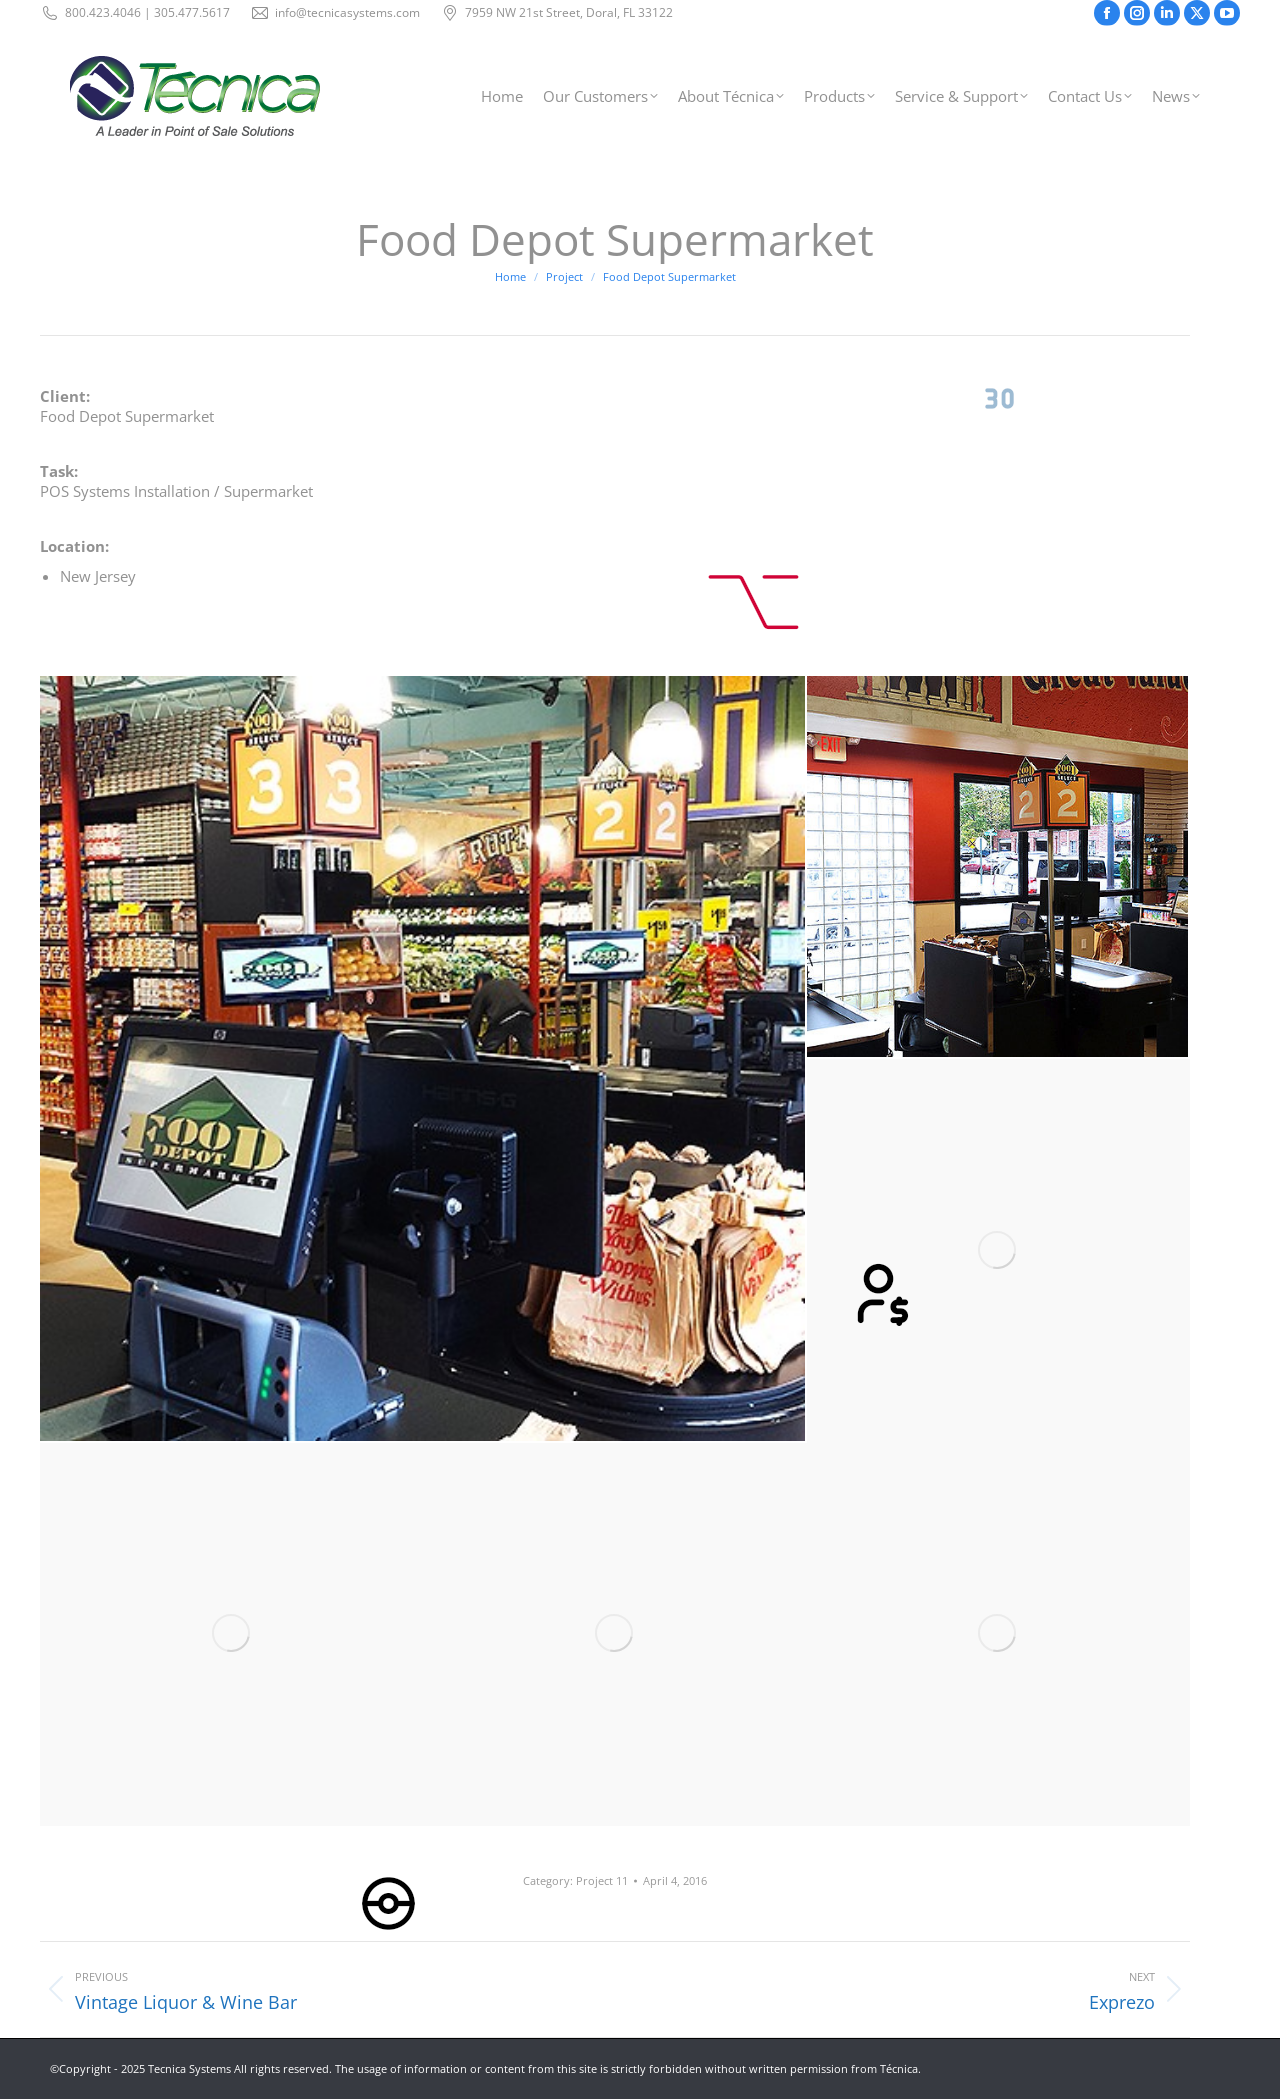 The image size is (1280, 2099). Describe the element at coordinates (878, 1293) in the screenshot. I see `view user payment or billing information` at that location.